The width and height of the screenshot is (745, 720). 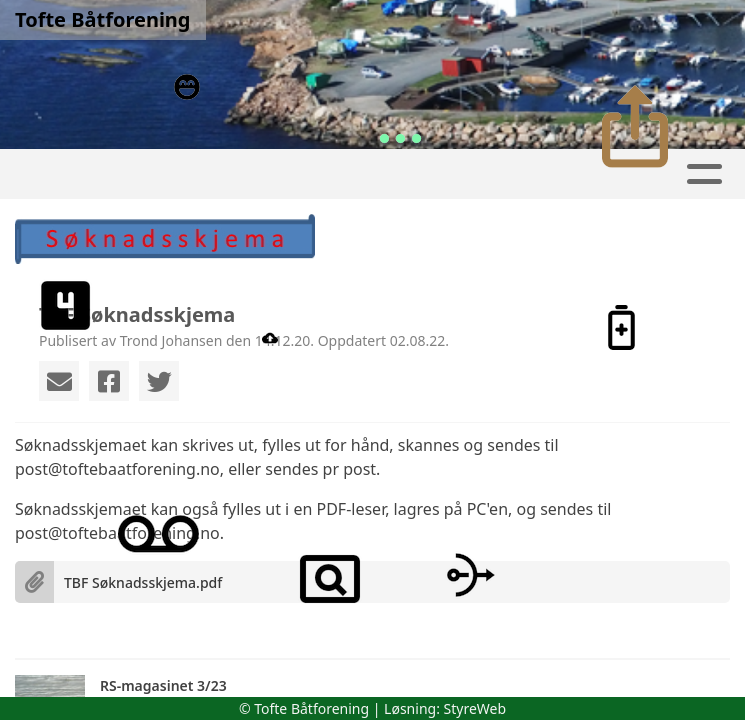 I want to click on share this content, so click(x=635, y=129).